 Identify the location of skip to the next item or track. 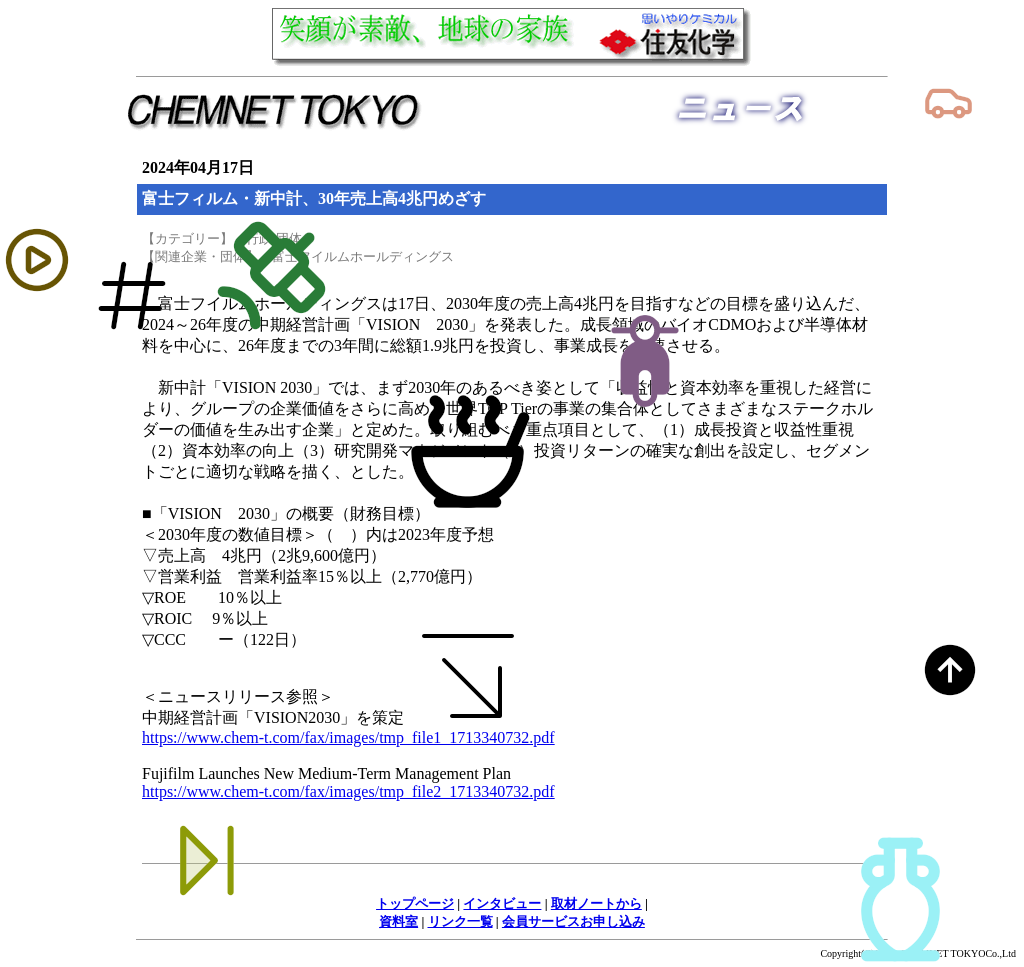
(208, 860).